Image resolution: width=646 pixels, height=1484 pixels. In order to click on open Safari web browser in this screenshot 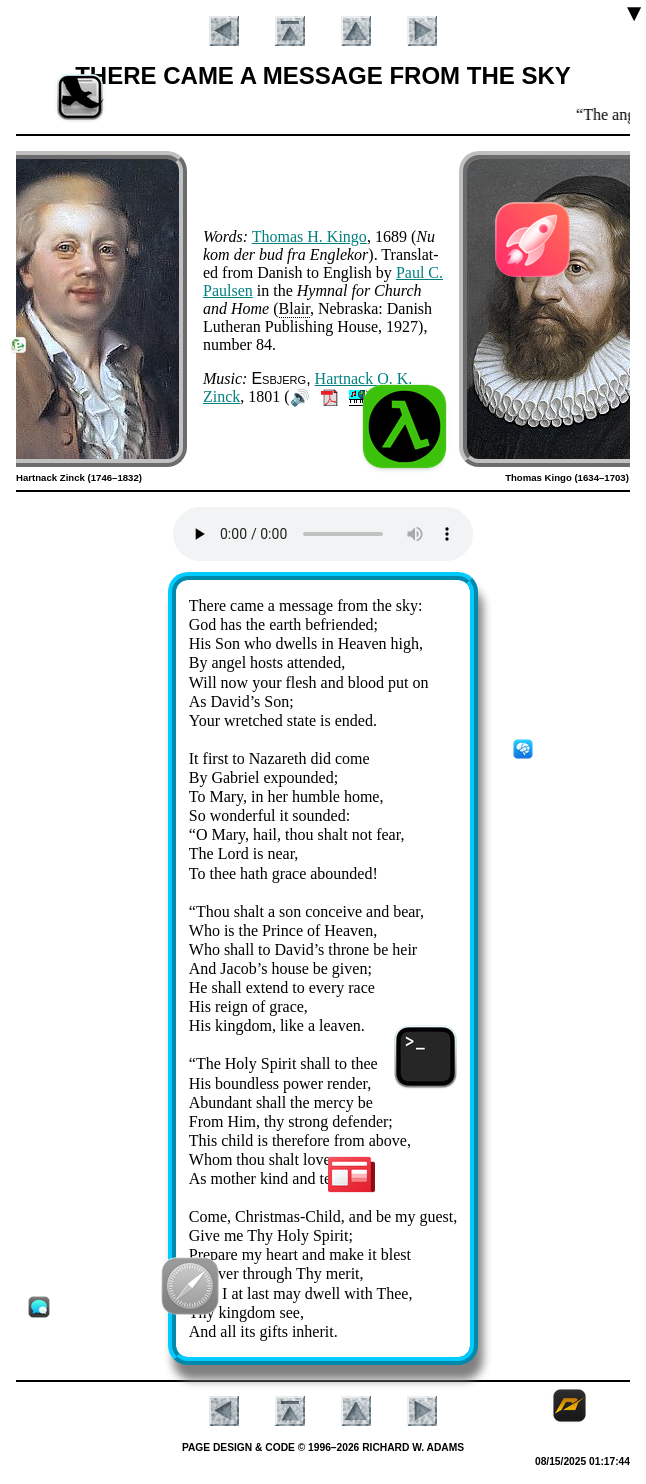, I will do `click(190, 1286)`.